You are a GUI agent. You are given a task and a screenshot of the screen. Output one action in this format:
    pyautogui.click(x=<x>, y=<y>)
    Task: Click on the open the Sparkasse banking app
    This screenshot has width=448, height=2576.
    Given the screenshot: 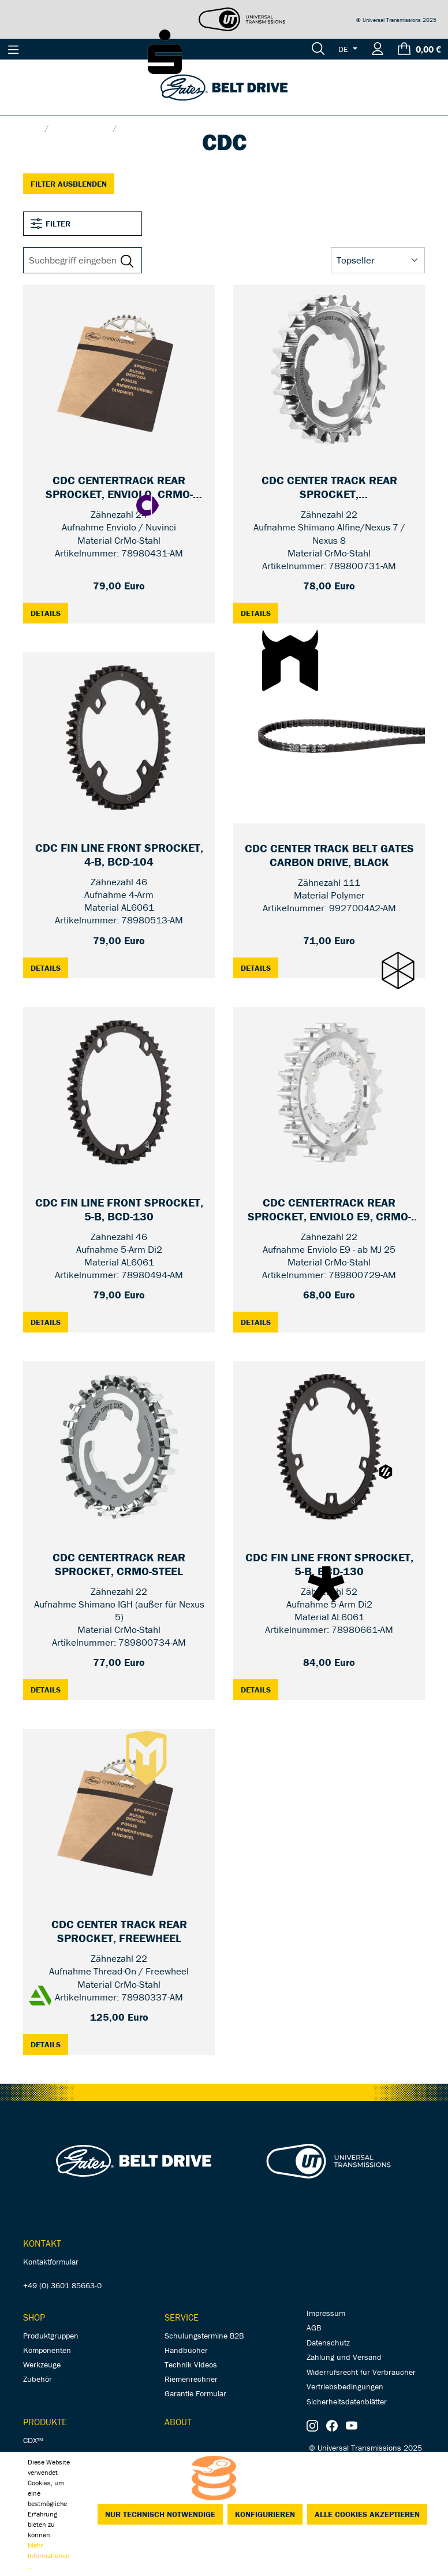 What is the action you would take?
    pyautogui.click(x=165, y=51)
    